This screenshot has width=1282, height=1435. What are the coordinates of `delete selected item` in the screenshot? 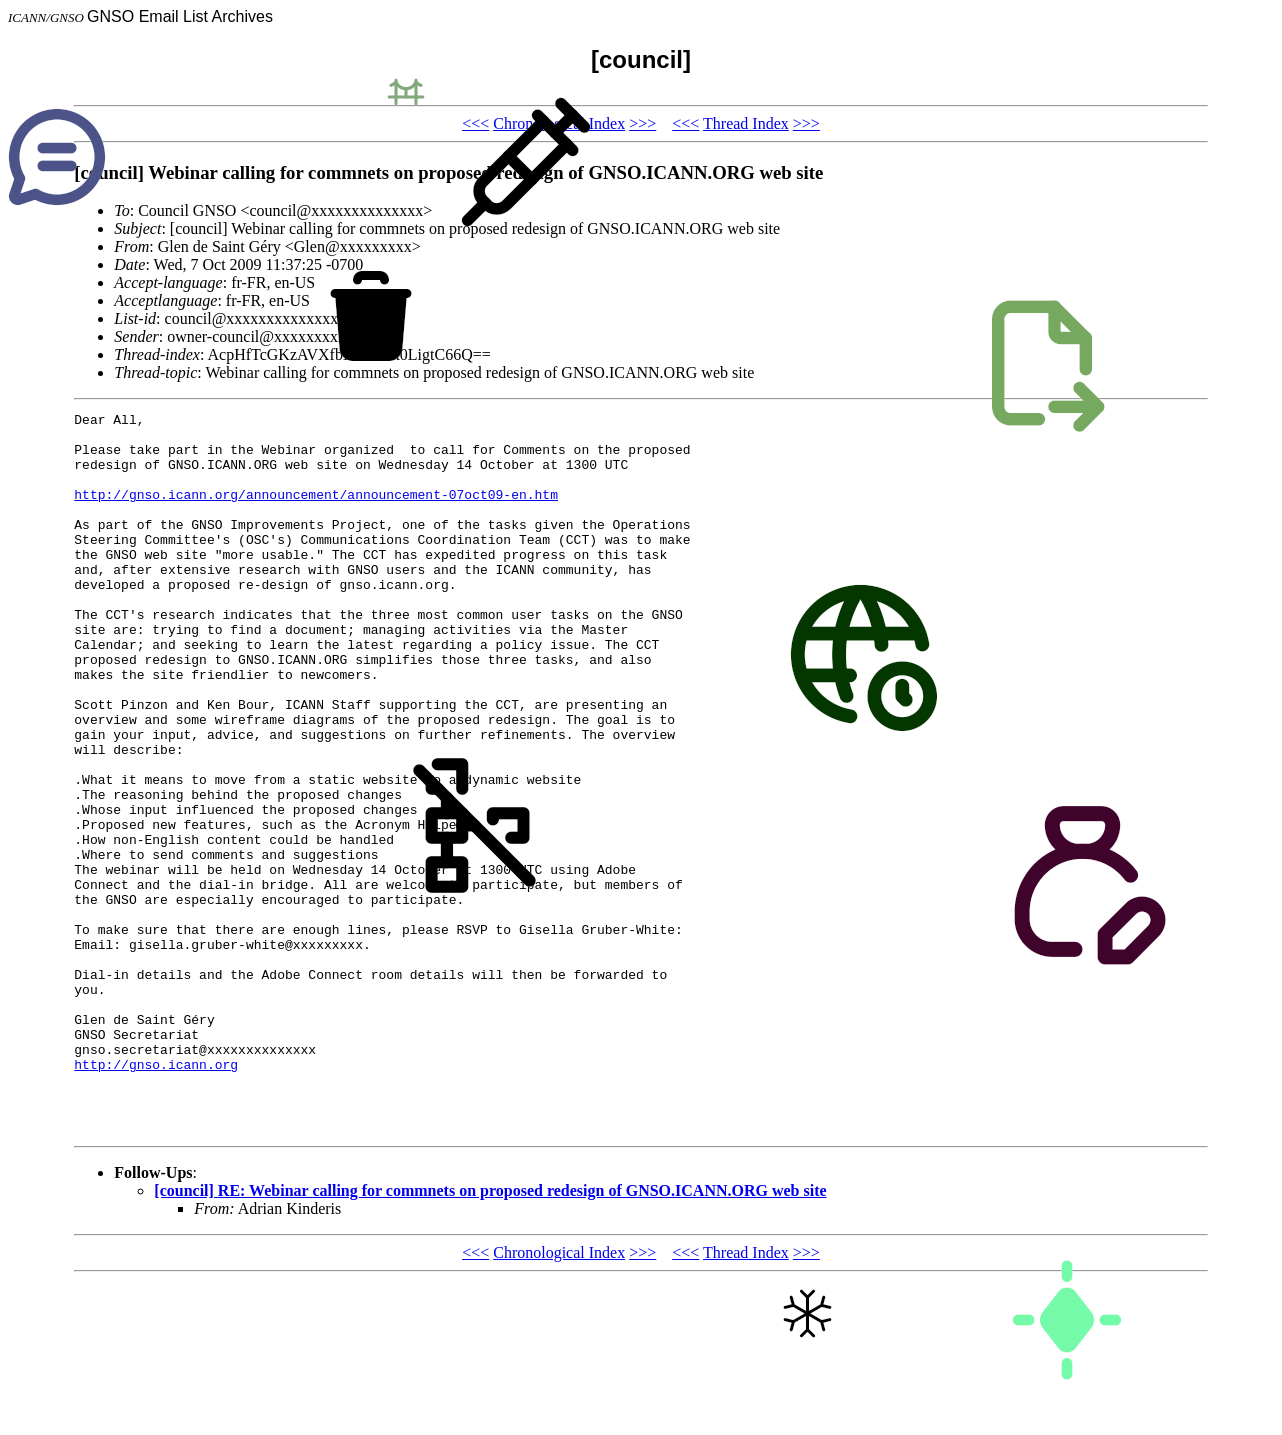 It's located at (371, 316).